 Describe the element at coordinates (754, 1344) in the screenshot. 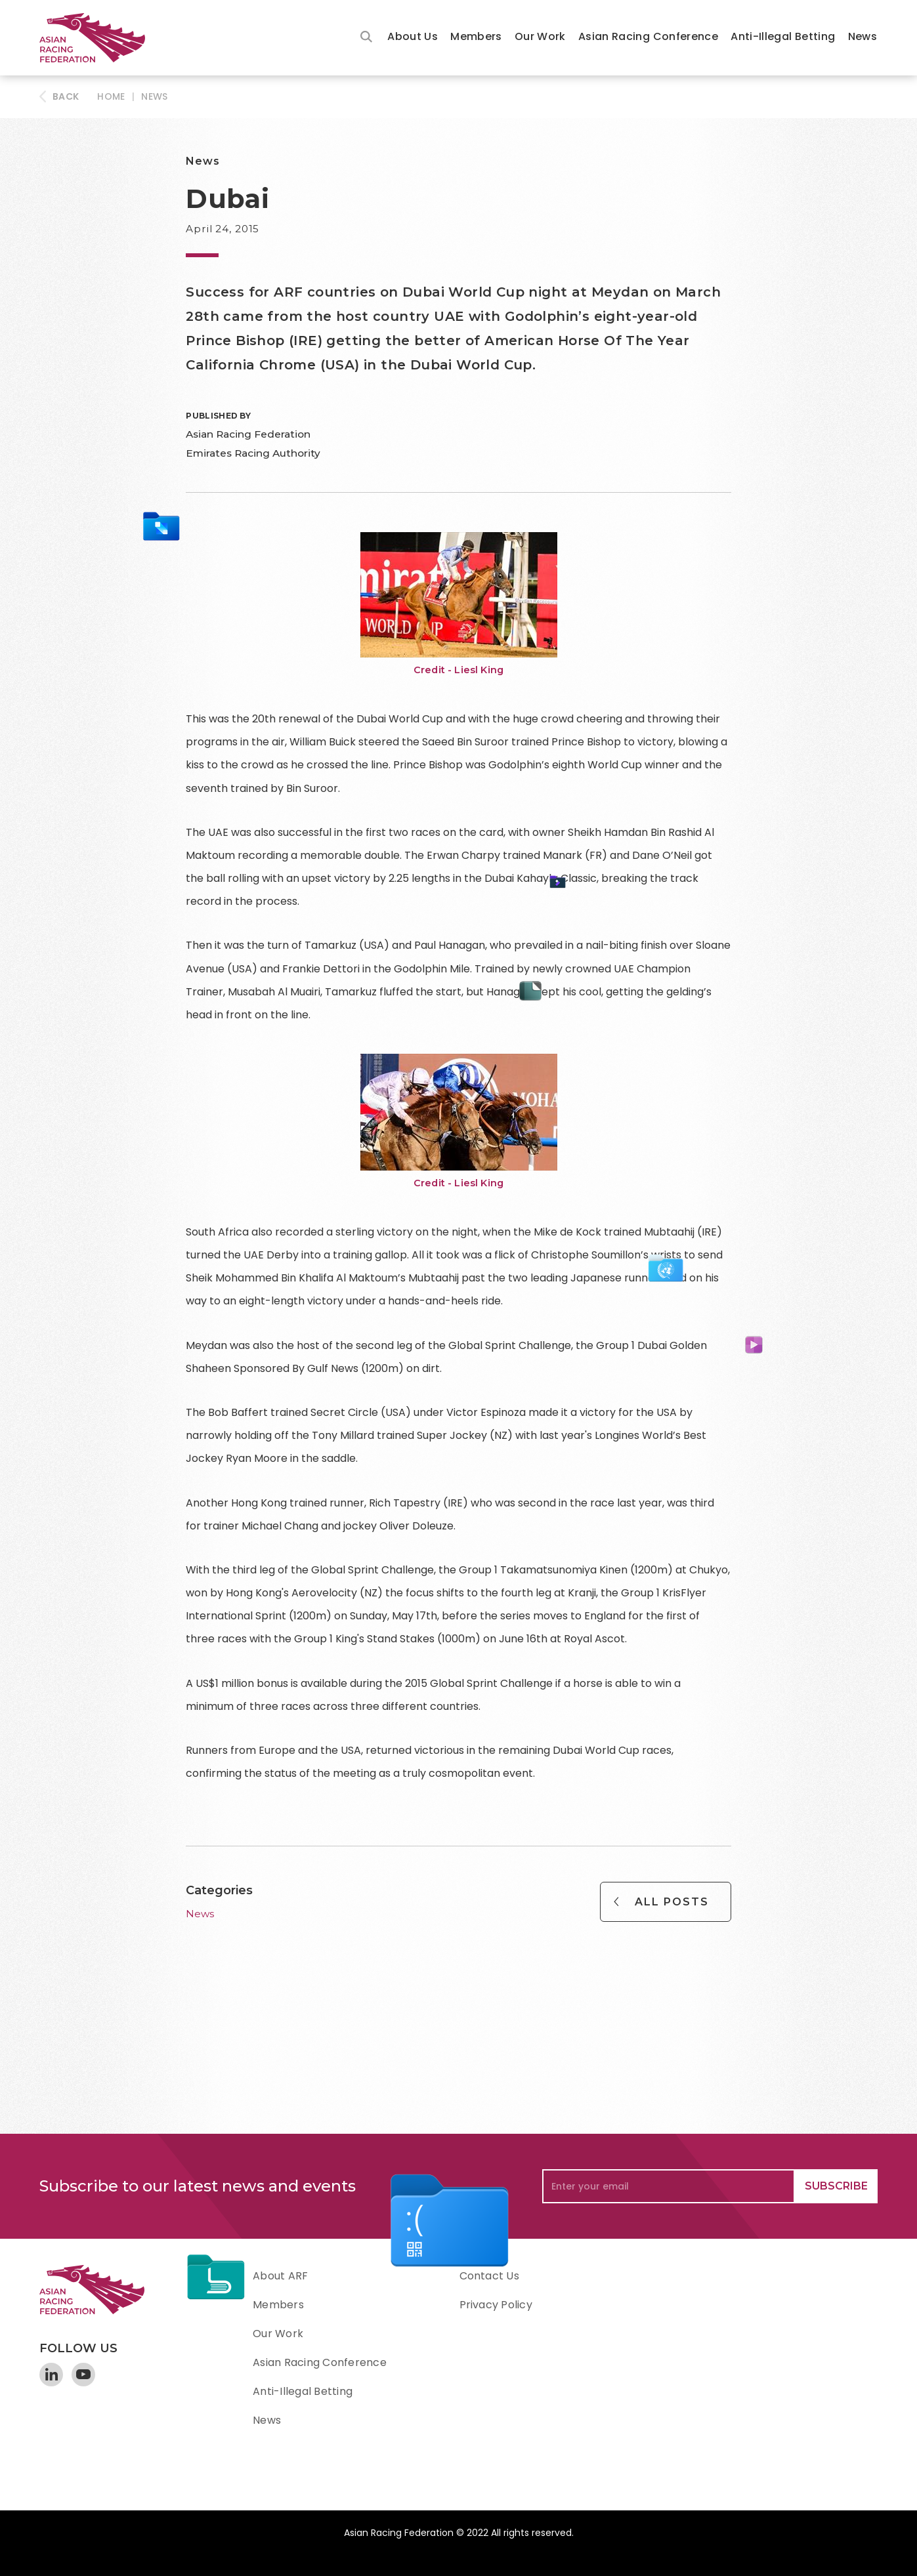

I see `access media codec settings` at that location.